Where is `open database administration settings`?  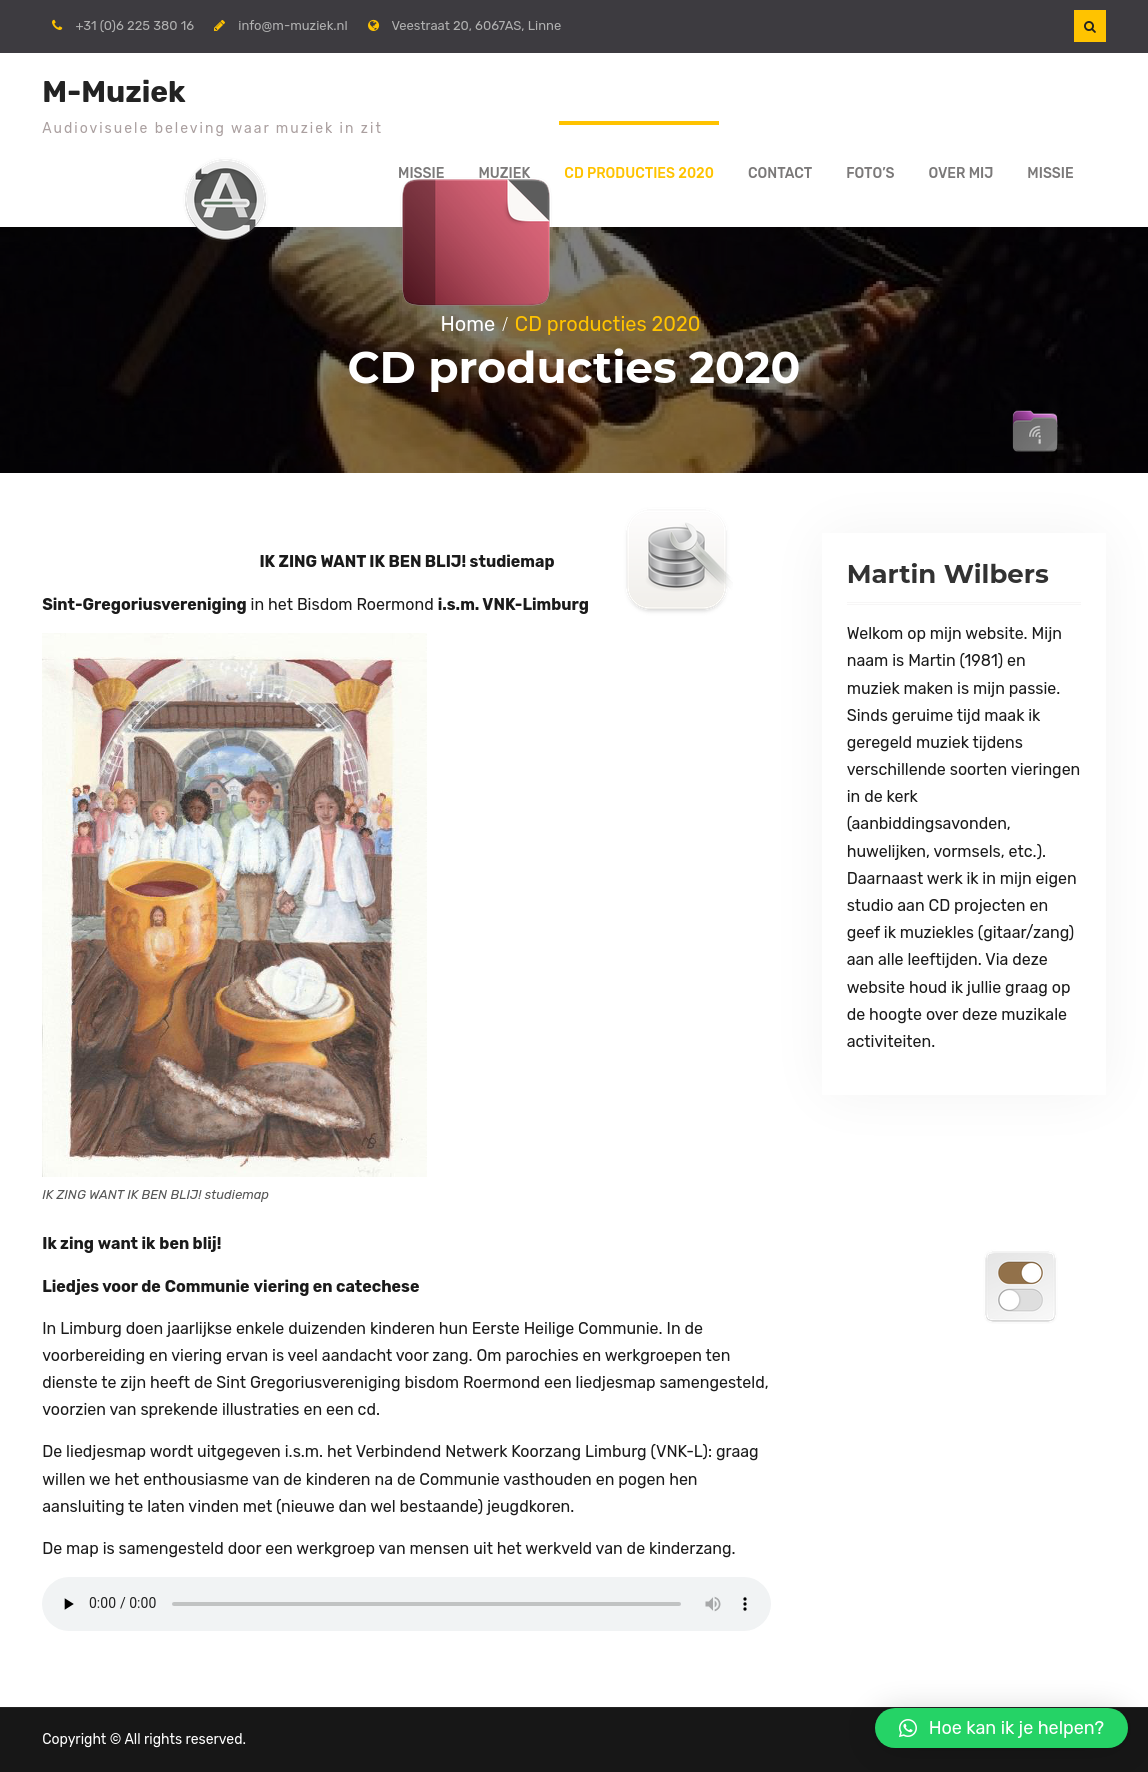 open database administration settings is located at coordinates (676, 559).